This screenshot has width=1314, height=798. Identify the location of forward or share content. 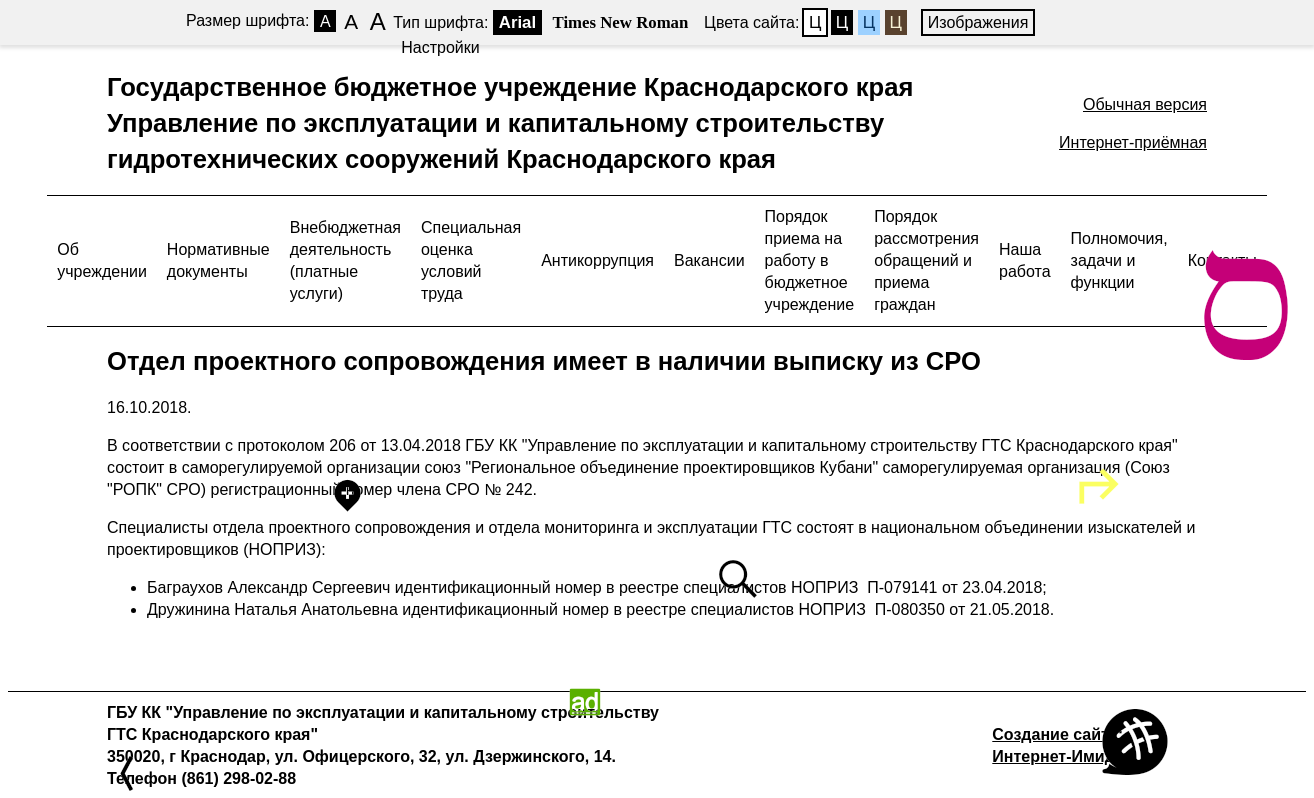
(1096, 486).